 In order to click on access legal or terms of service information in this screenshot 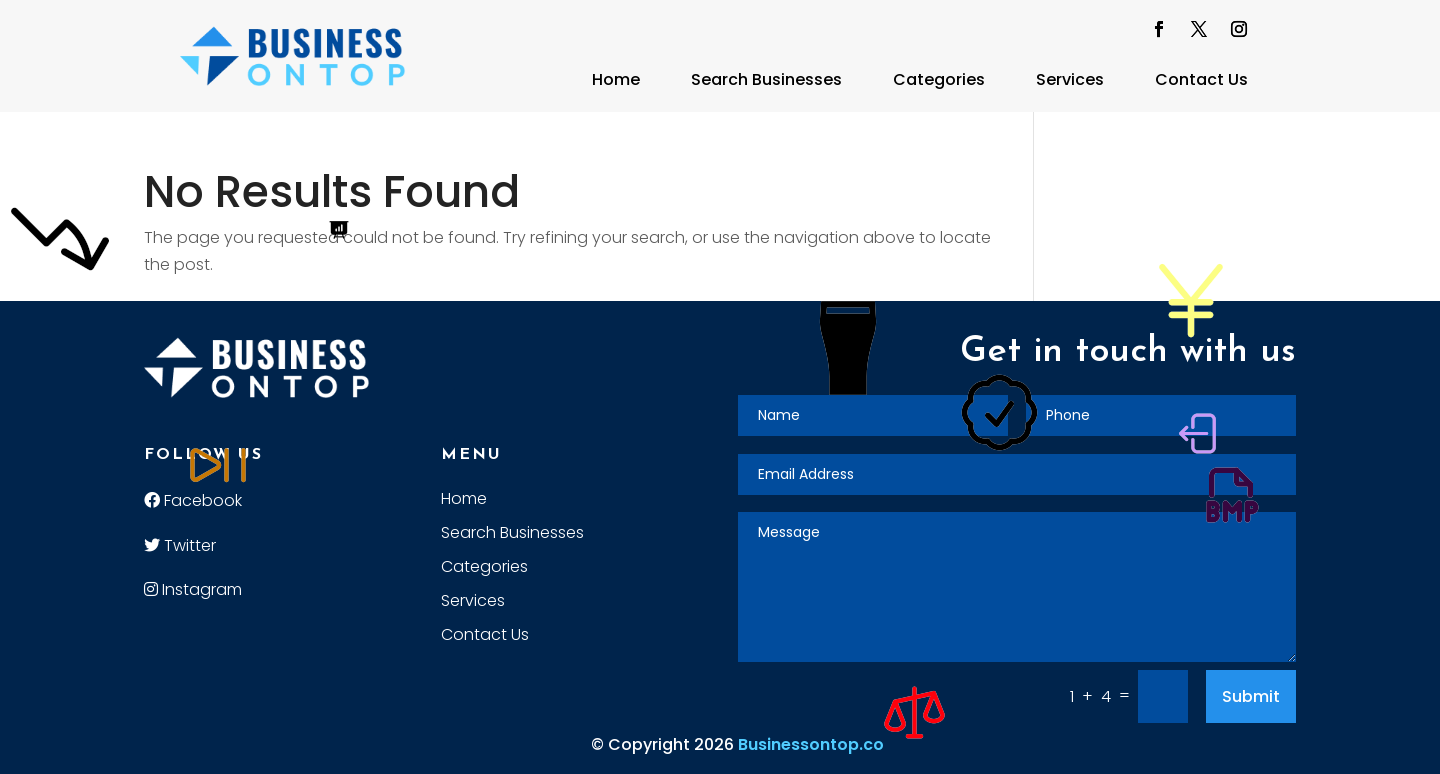, I will do `click(914, 712)`.